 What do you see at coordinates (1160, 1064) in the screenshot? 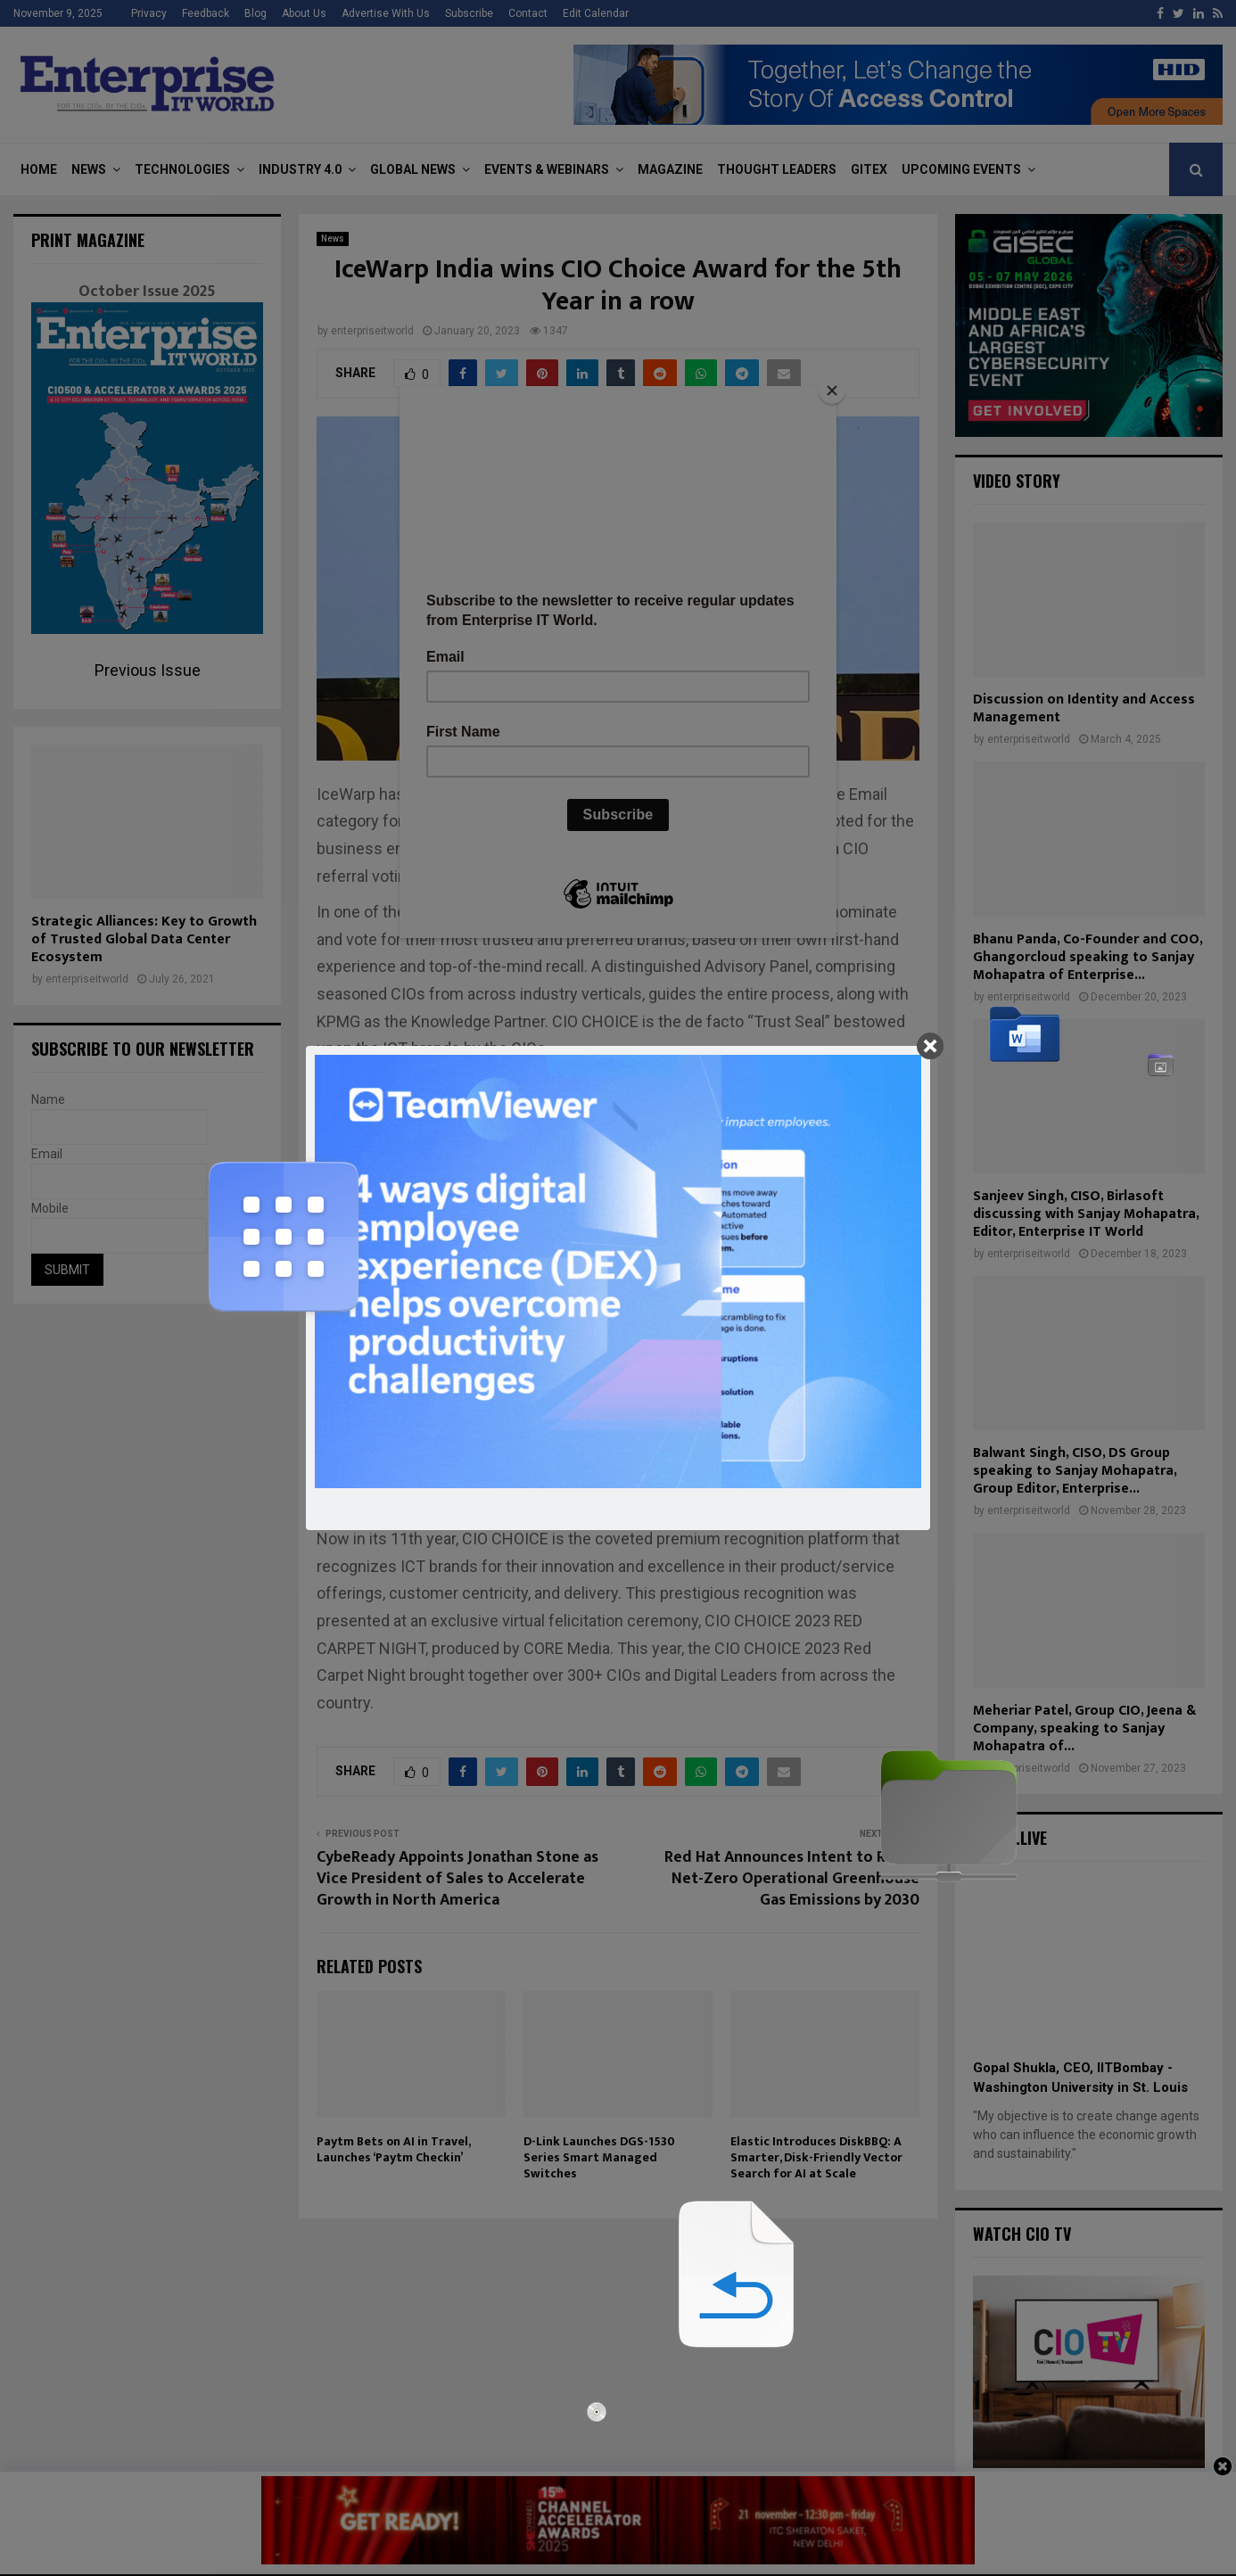
I see `open your pictures folder` at bounding box center [1160, 1064].